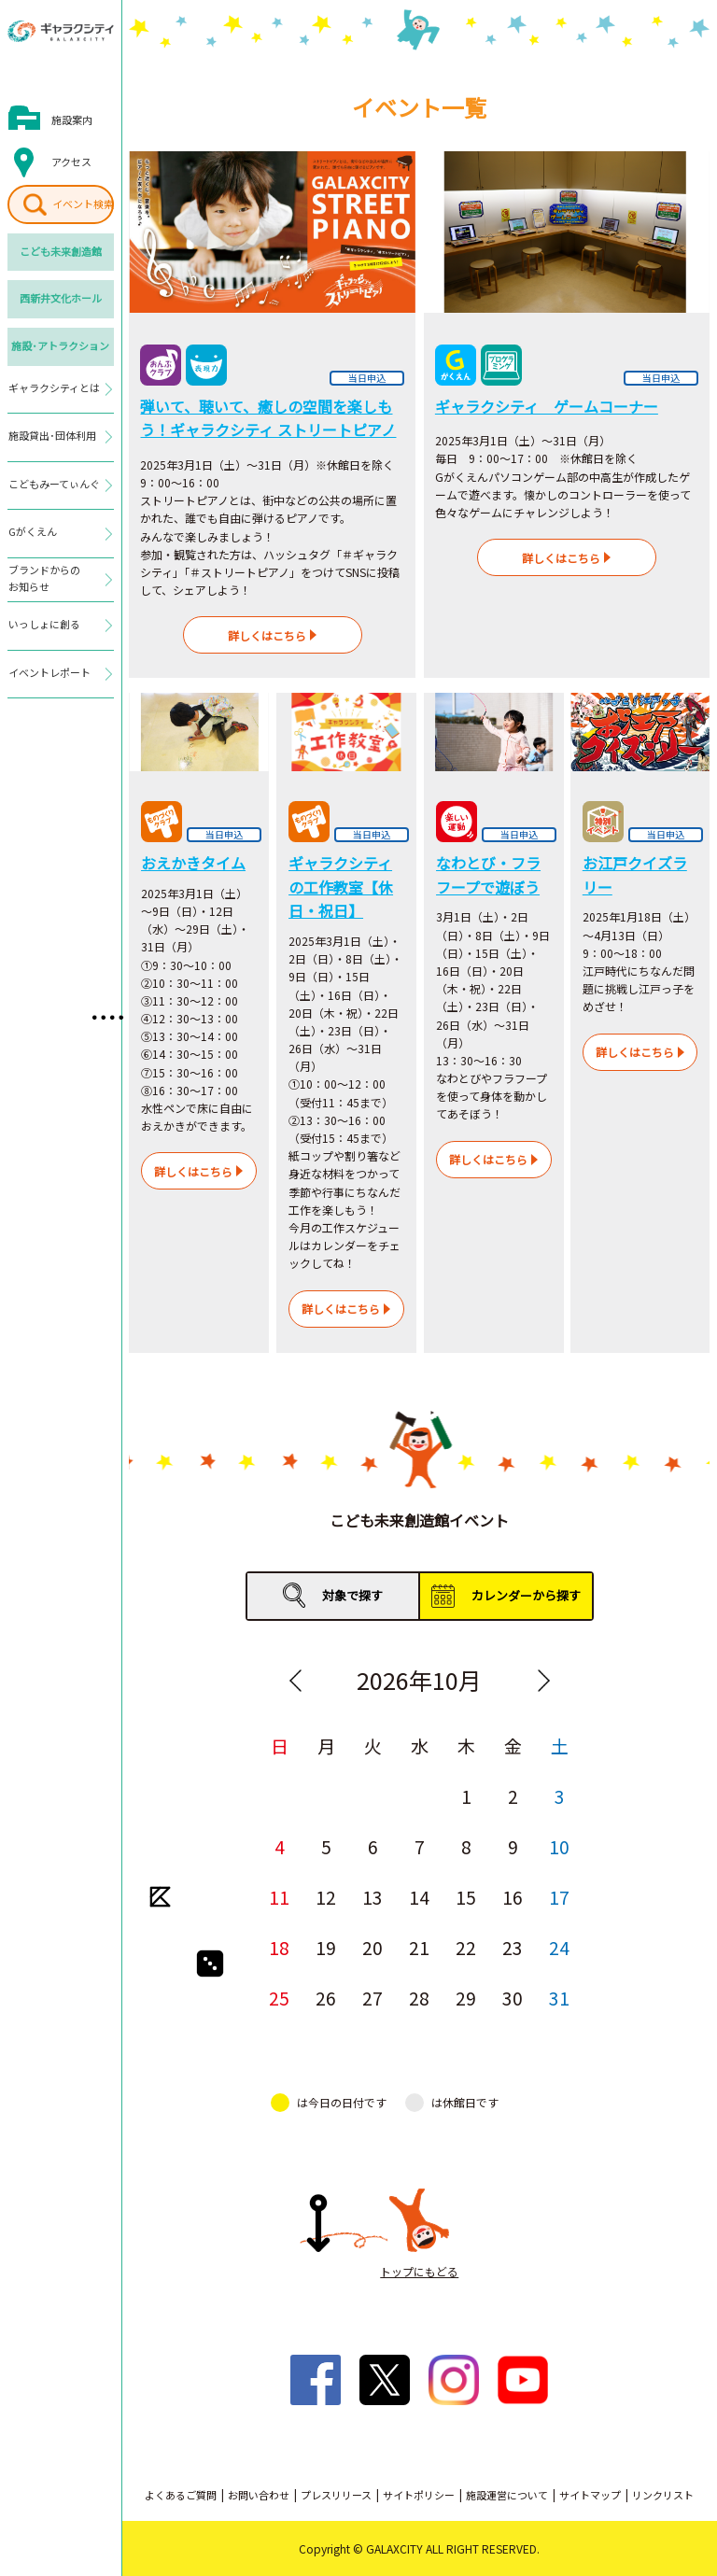 The height and width of the screenshot is (2576, 717). I want to click on roll dice or generate random number, so click(210, 1964).